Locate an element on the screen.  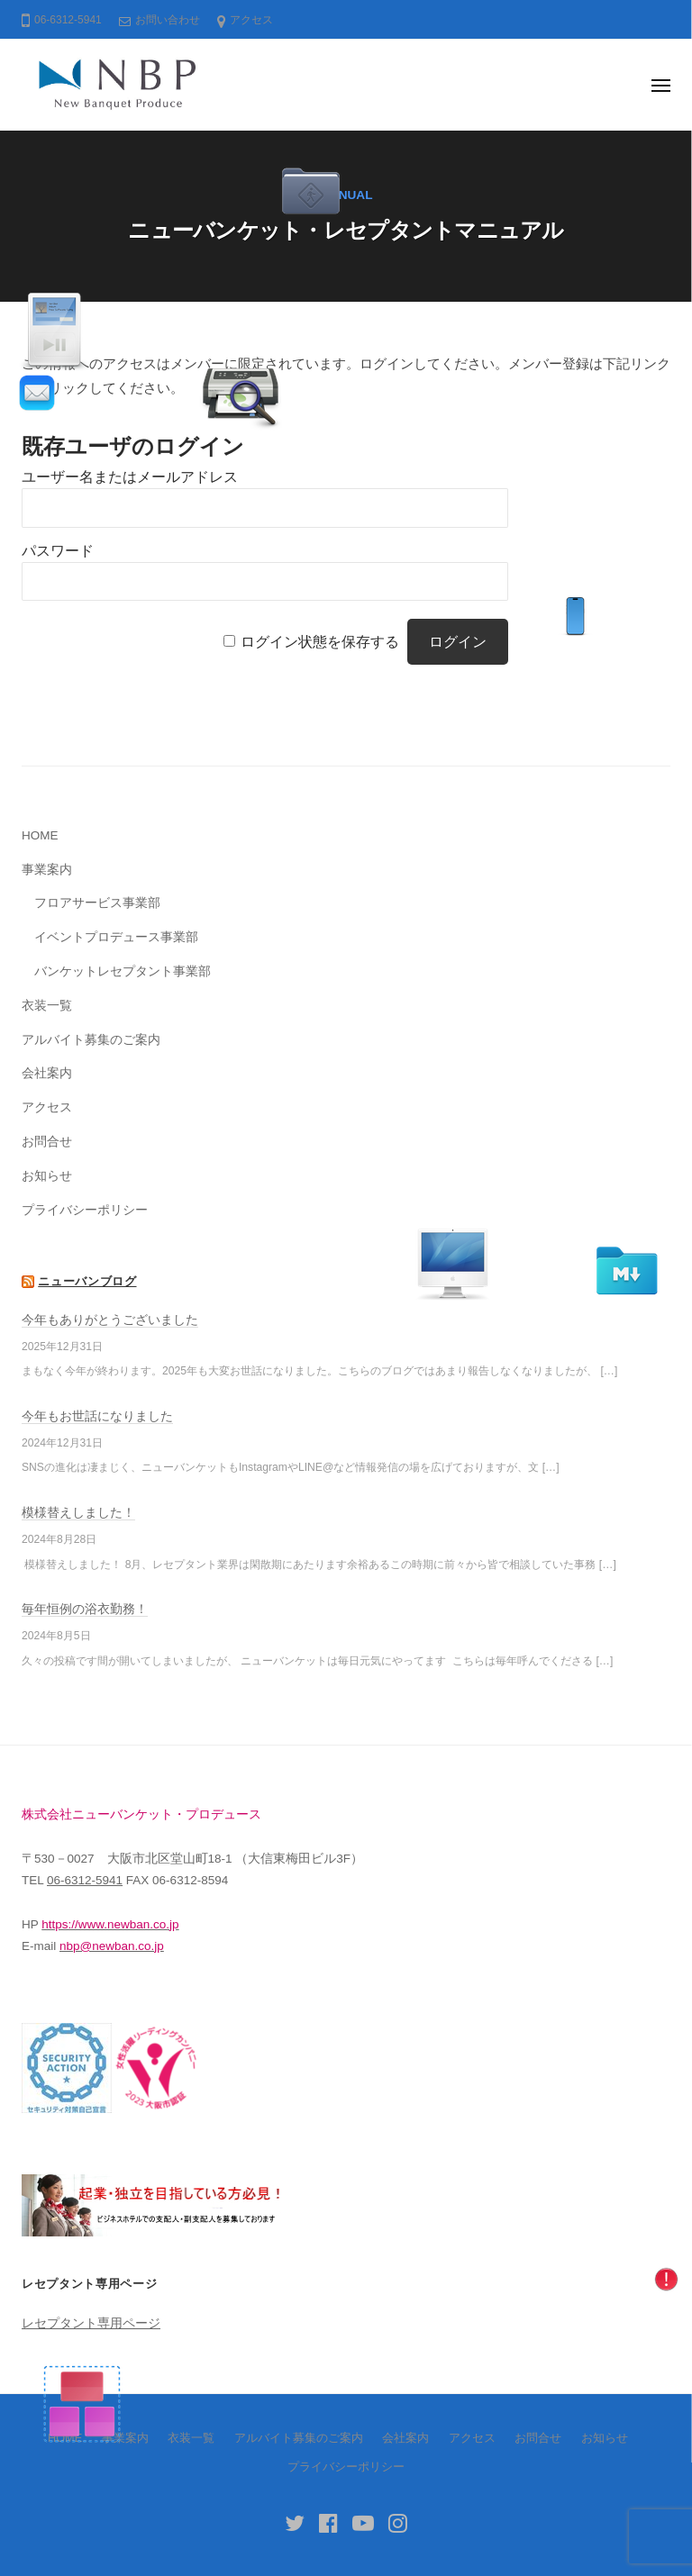
represents an iMac desktop computer is located at coordinates (452, 1259).